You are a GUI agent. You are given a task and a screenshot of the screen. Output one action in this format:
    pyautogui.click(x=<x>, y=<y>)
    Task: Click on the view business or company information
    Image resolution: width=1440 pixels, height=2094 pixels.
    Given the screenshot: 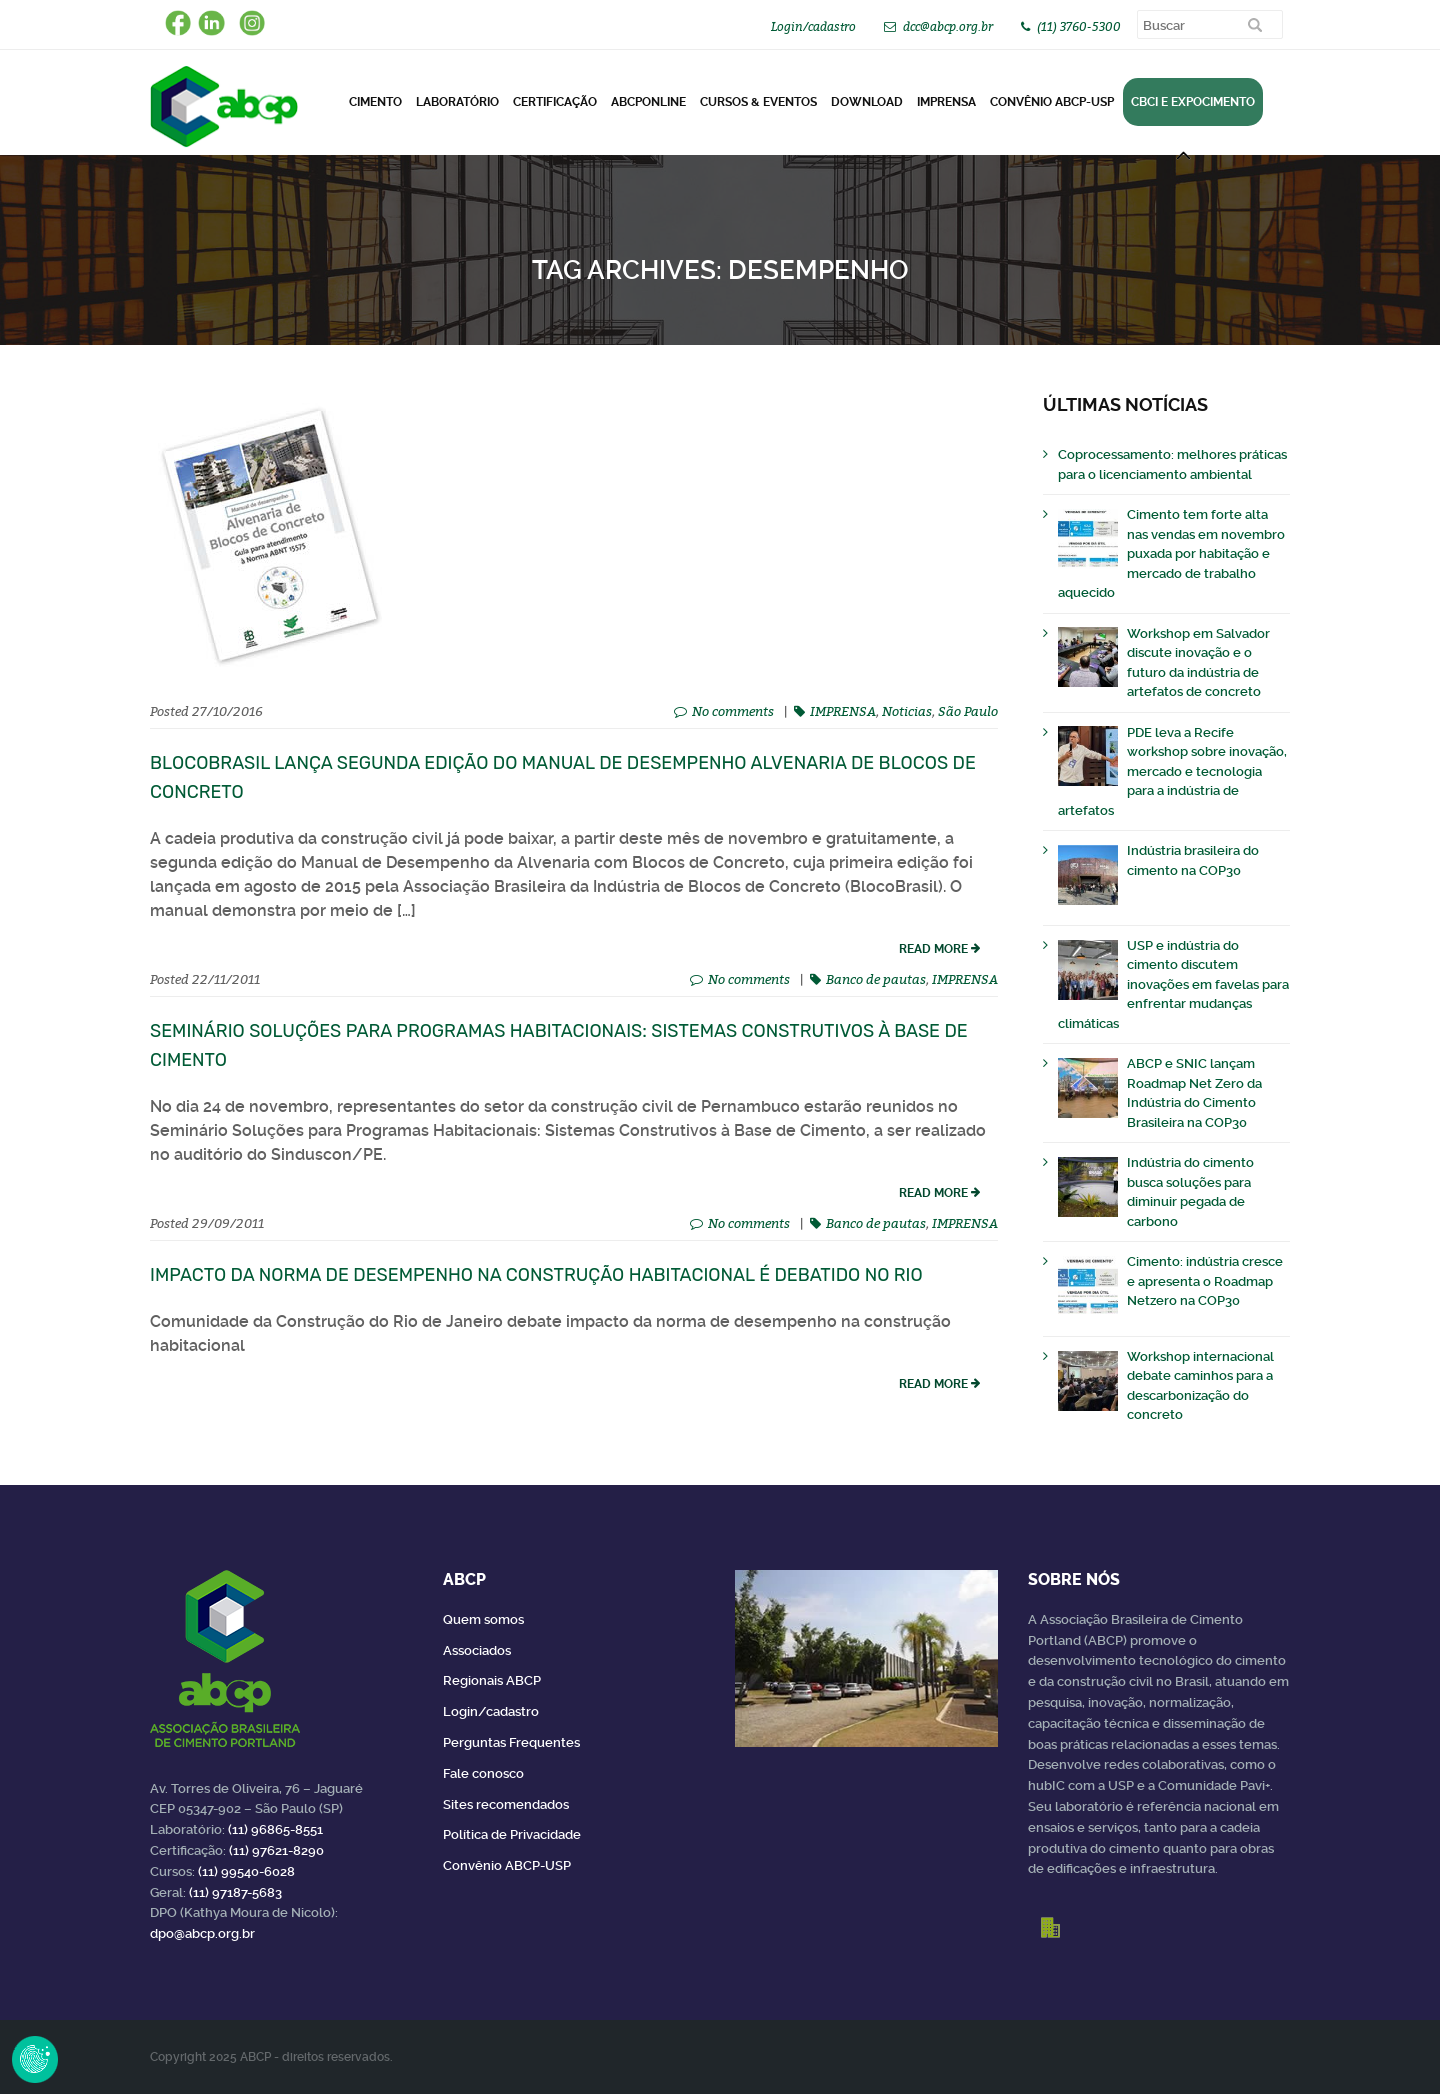 What is the action you would take?
    pyautogui.click(x=1050, y=1927)
    